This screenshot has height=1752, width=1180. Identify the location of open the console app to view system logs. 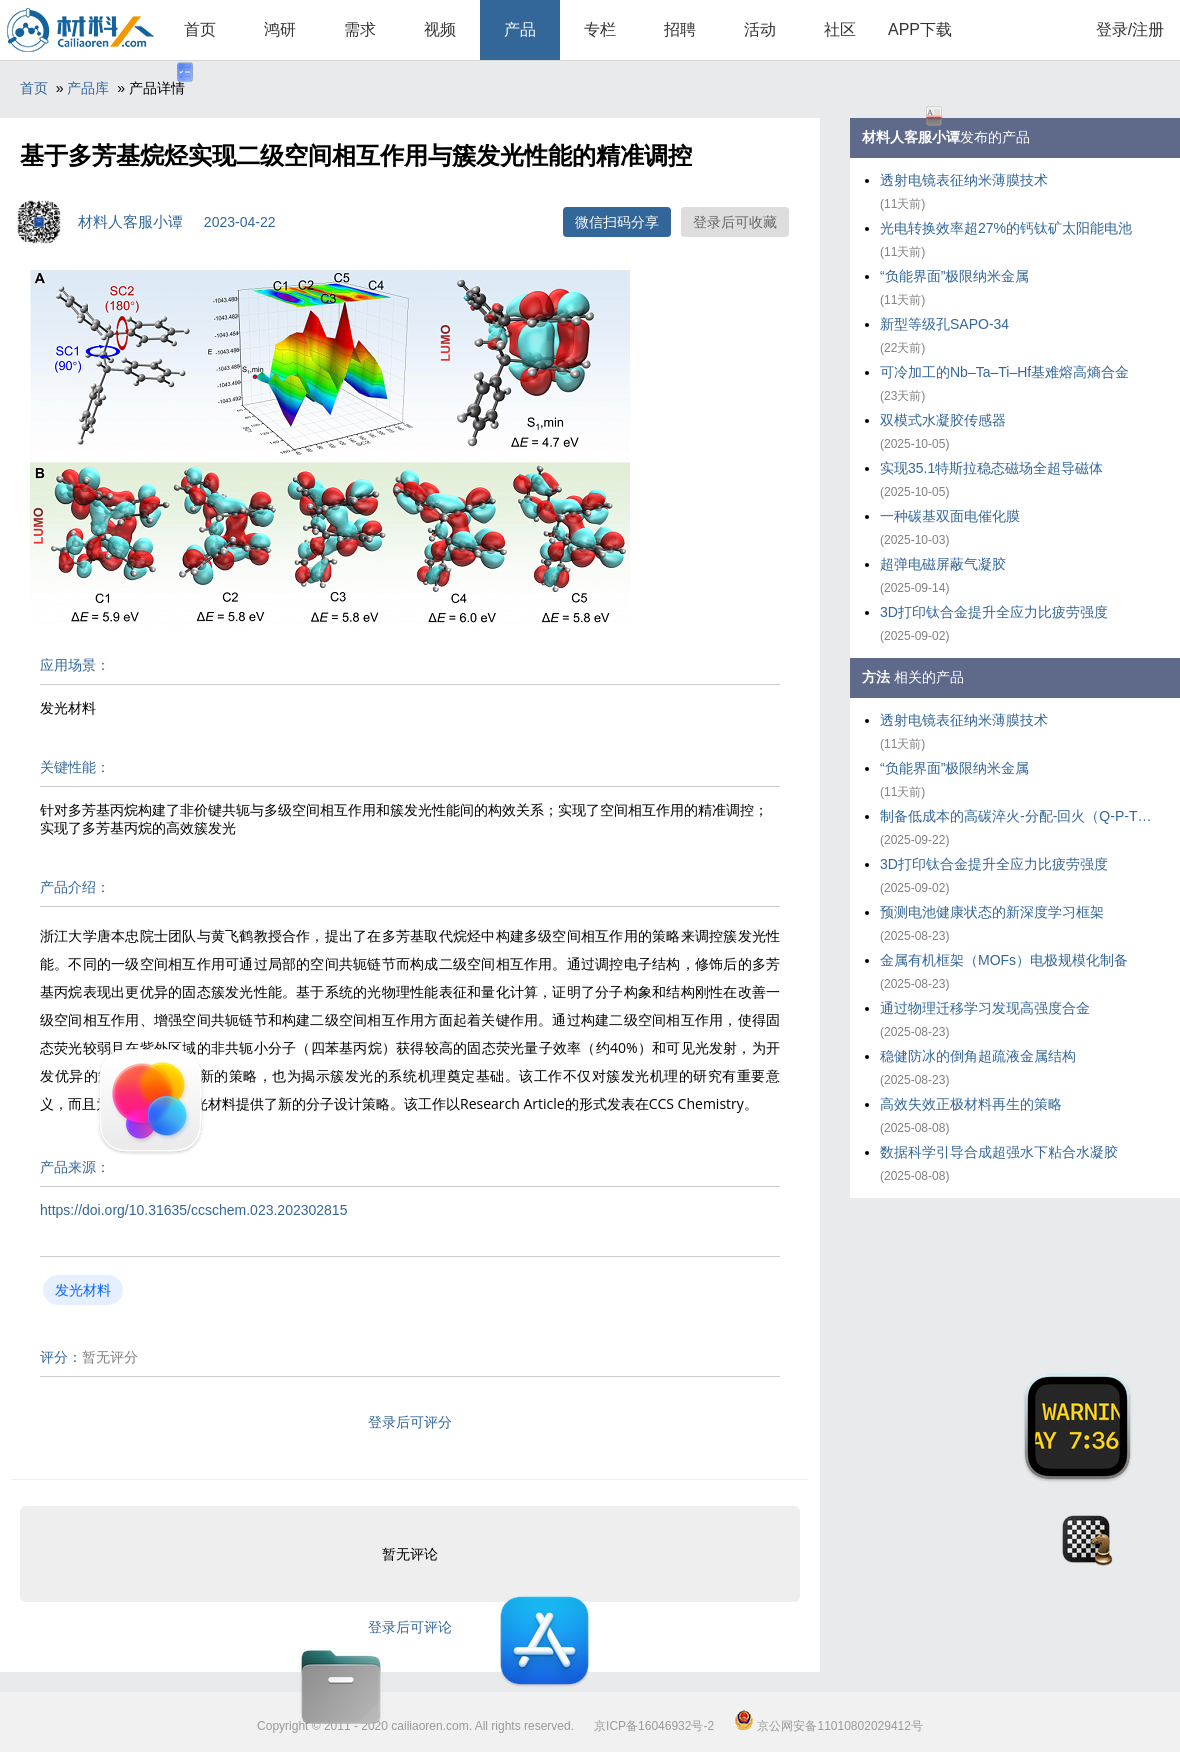
(1077, 1426).